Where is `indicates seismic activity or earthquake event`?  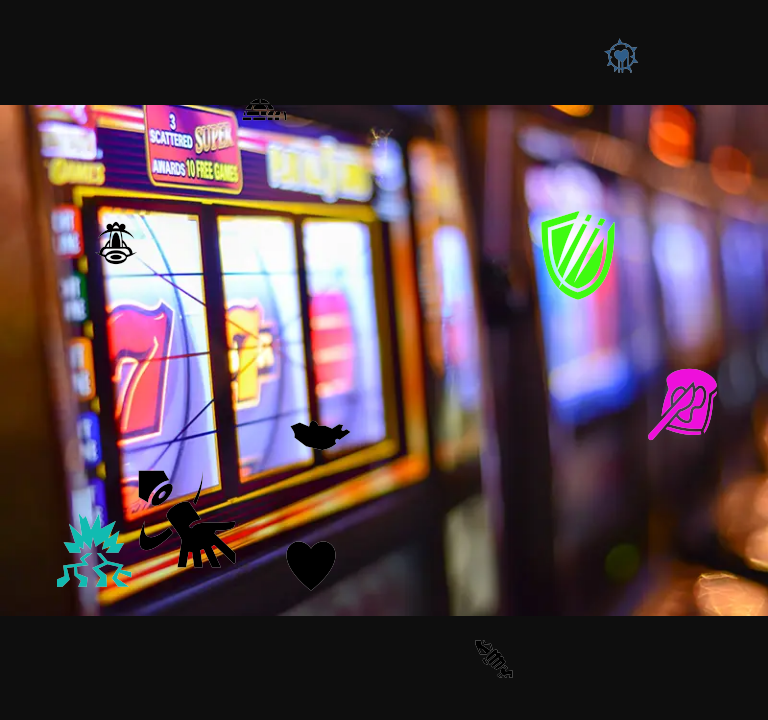 indicates seismic activity or earthquake event is located at coordinates (94, 550).